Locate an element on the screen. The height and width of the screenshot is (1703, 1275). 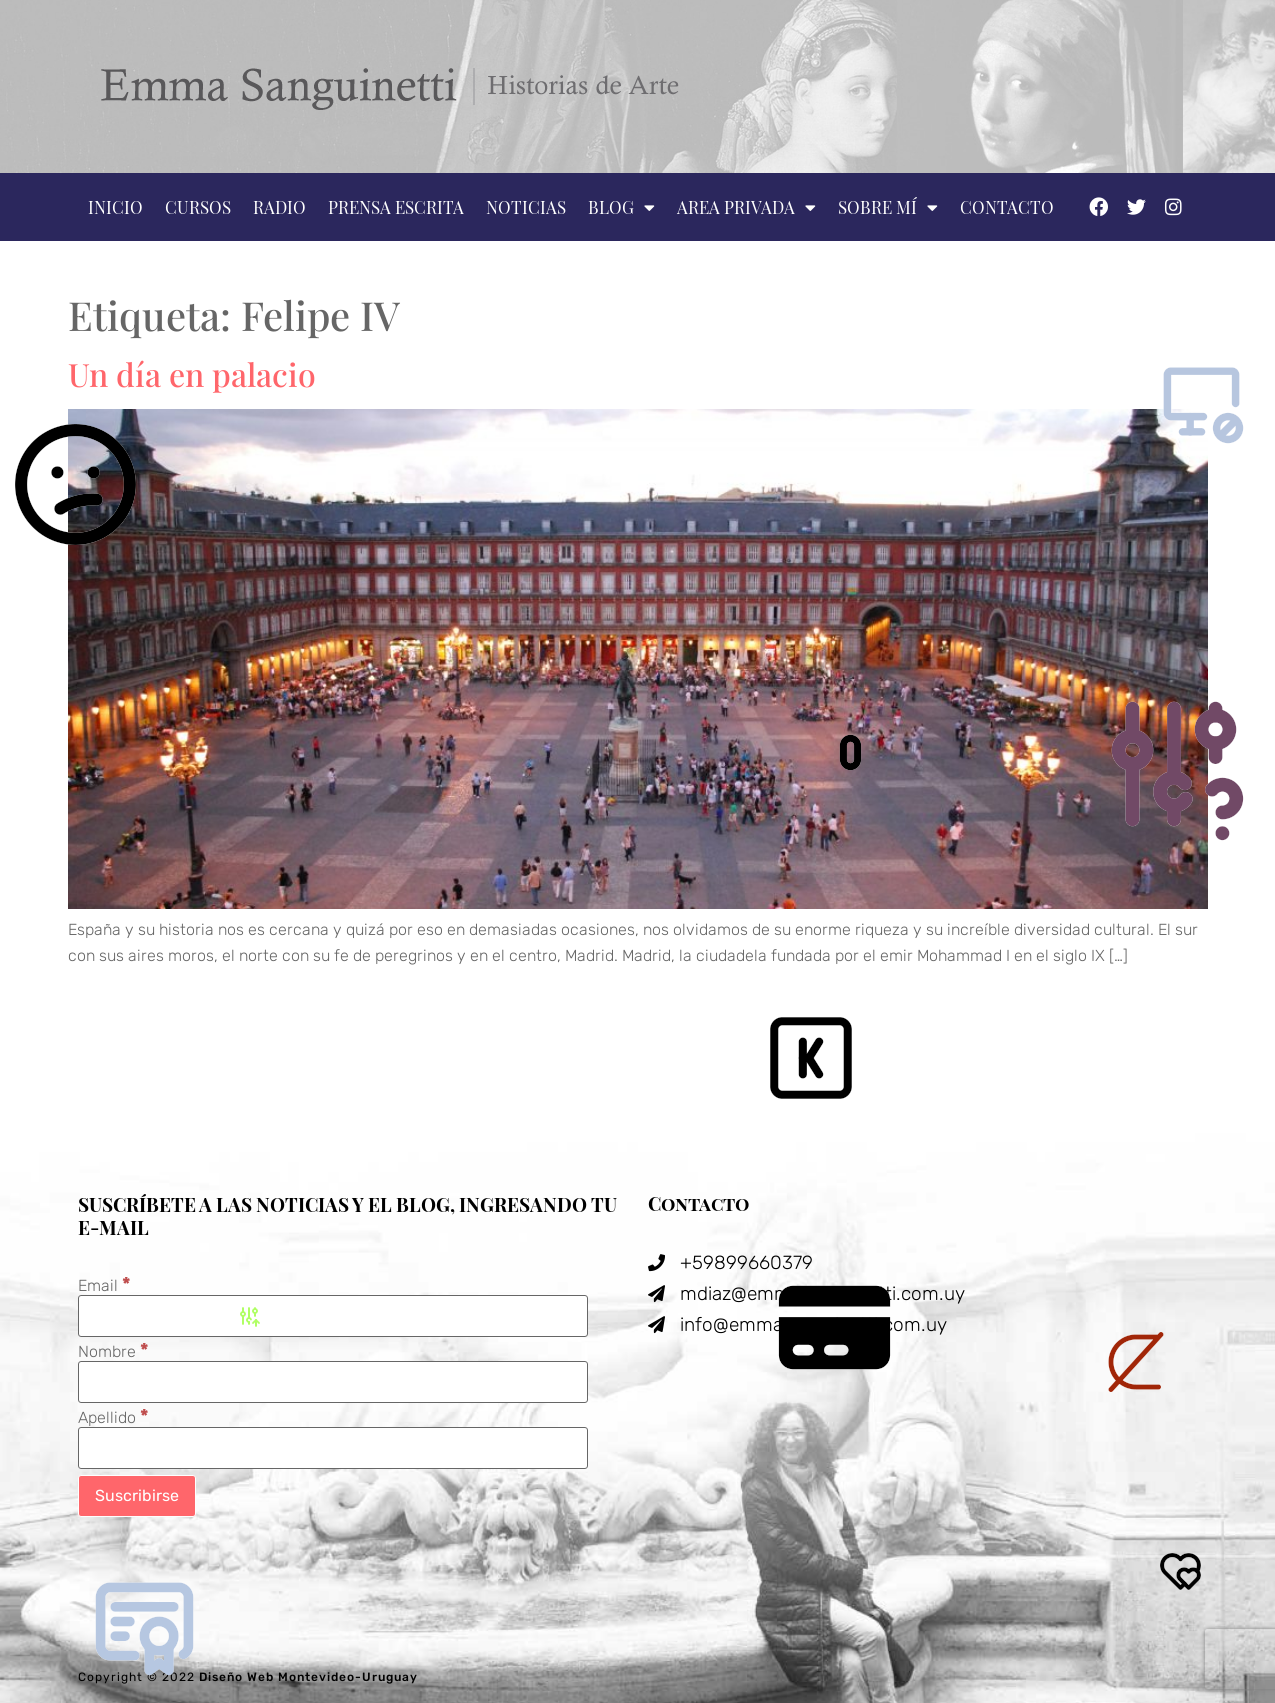
adjust settings or preferences is located at coordinates (249, 1316).